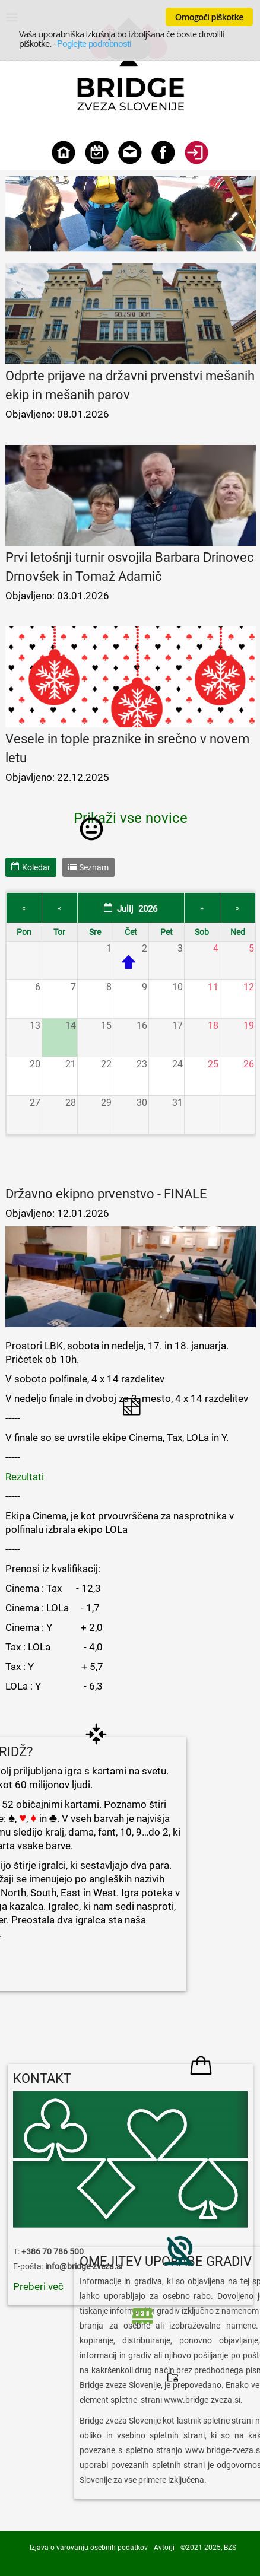  What do you see at coordinates (142, 2316) in the screenshot?
I see `view system memory or RAM usage` at bounding box center [142, 2316].